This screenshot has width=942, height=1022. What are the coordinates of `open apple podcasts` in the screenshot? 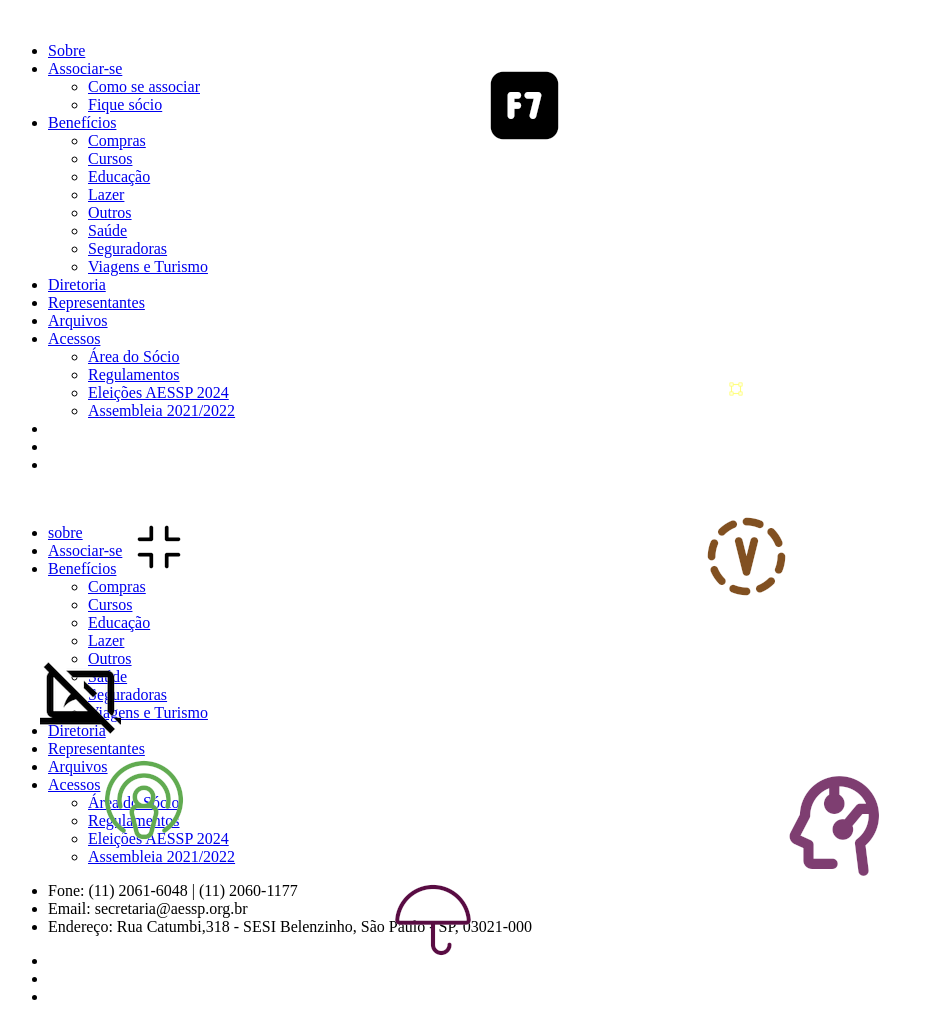 It's located at (144, 800).